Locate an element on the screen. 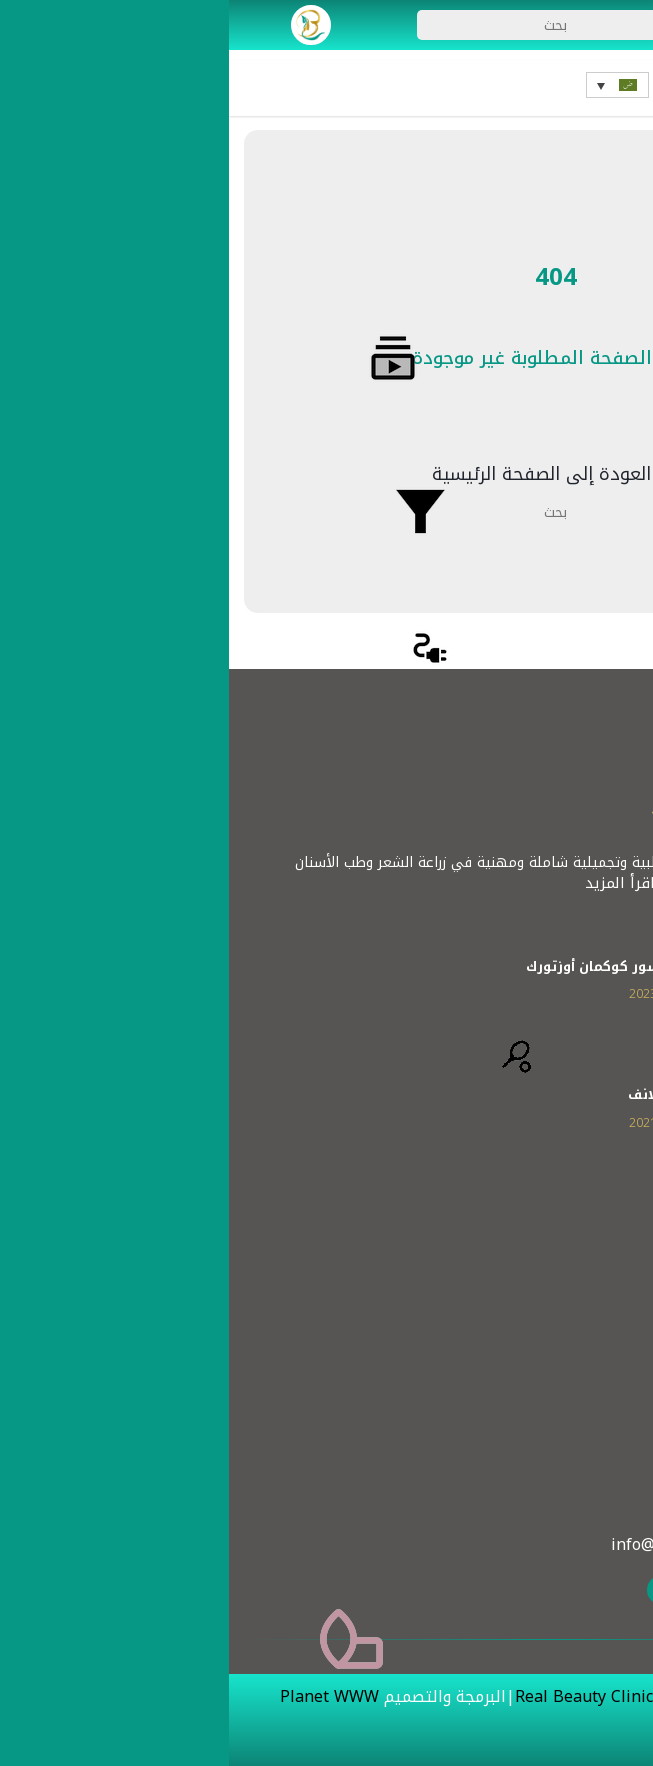 The width and height of the screenshot is (653, 1766). filter or sort list results is located at coordinates (420, 511).